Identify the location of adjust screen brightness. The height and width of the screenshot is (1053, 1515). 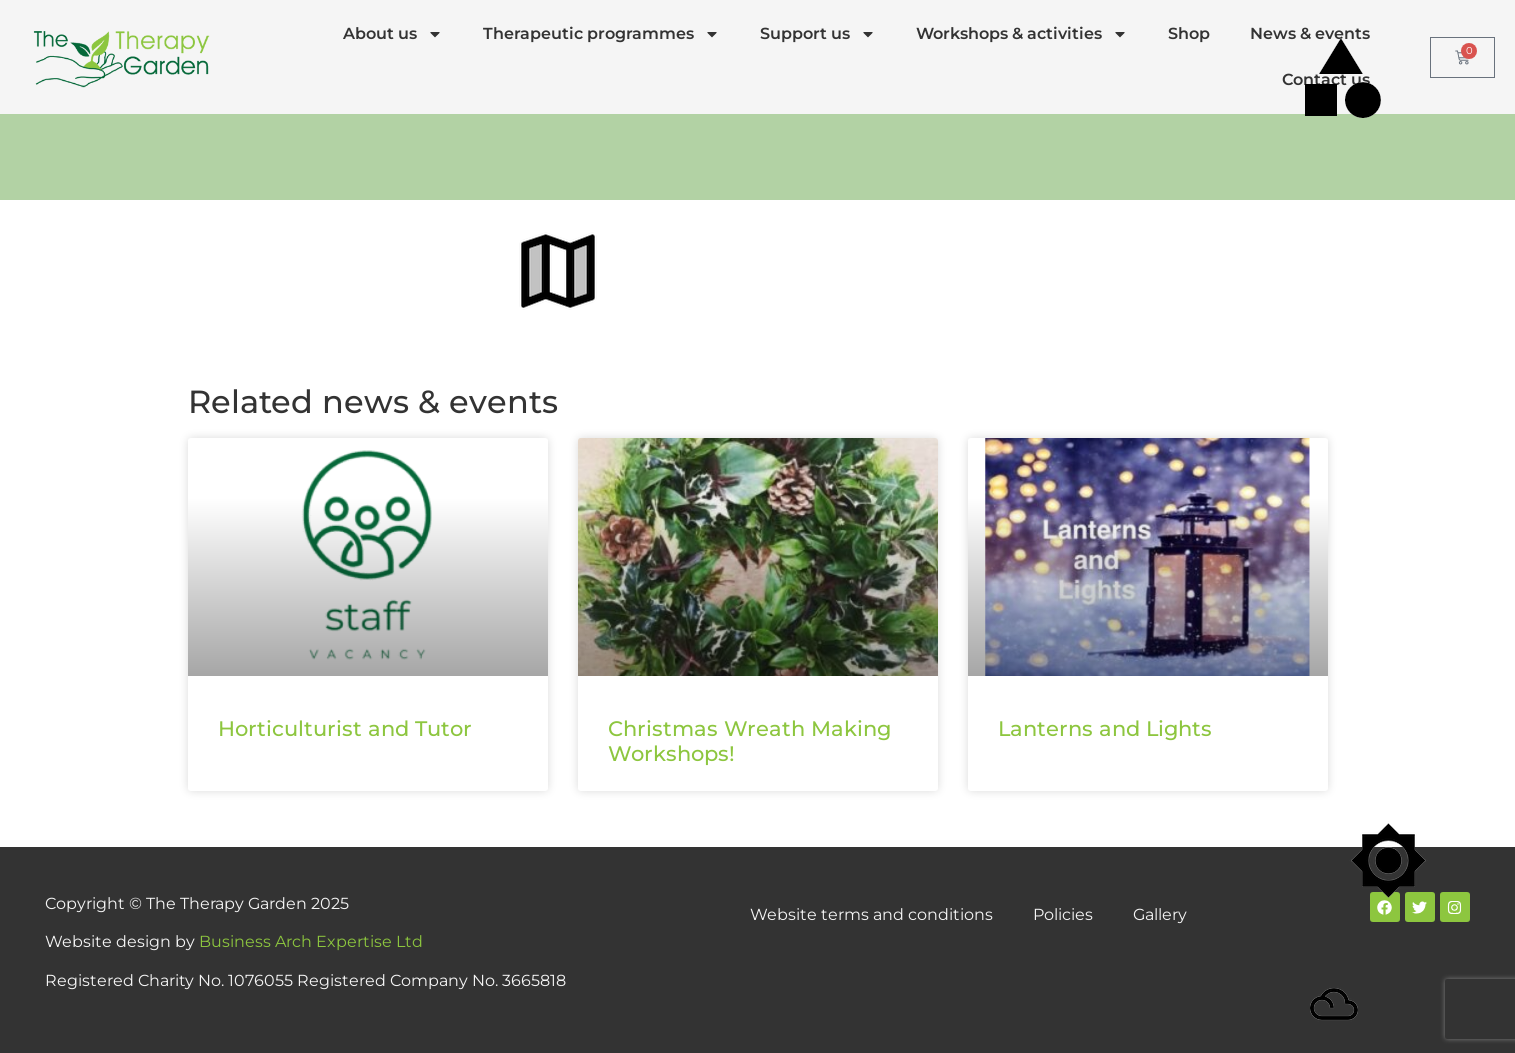
(1388, 860).